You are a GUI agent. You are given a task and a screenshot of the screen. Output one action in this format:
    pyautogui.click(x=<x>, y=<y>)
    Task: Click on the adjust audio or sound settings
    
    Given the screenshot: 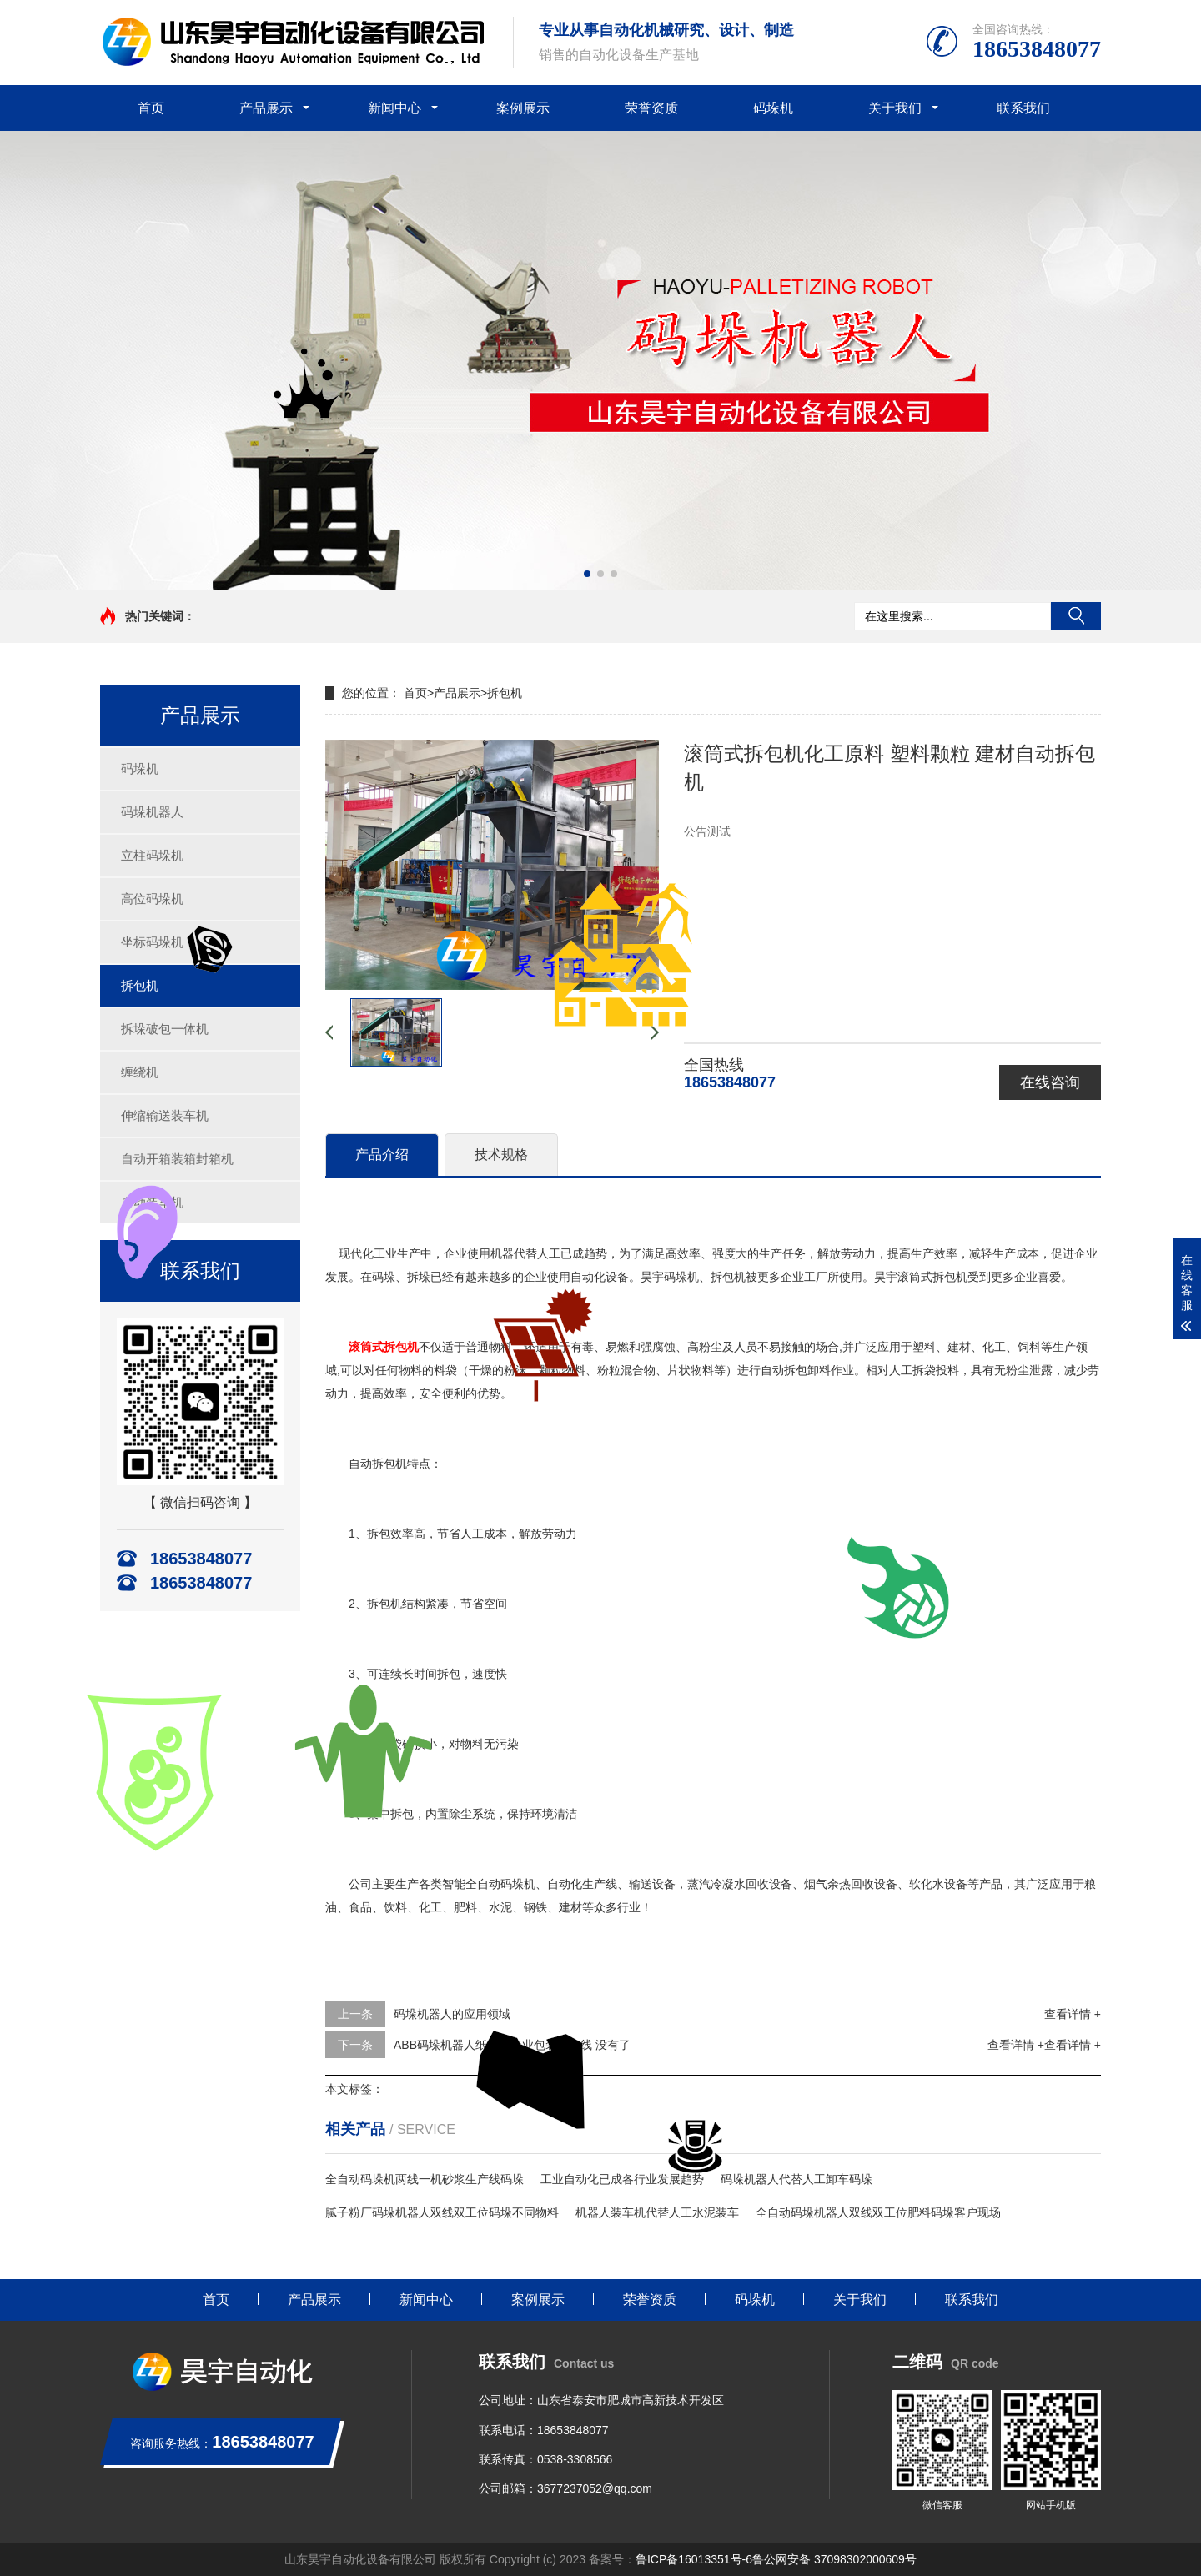 What is the action you would take?
    pyautogui.click(x=147, y=1232)
    